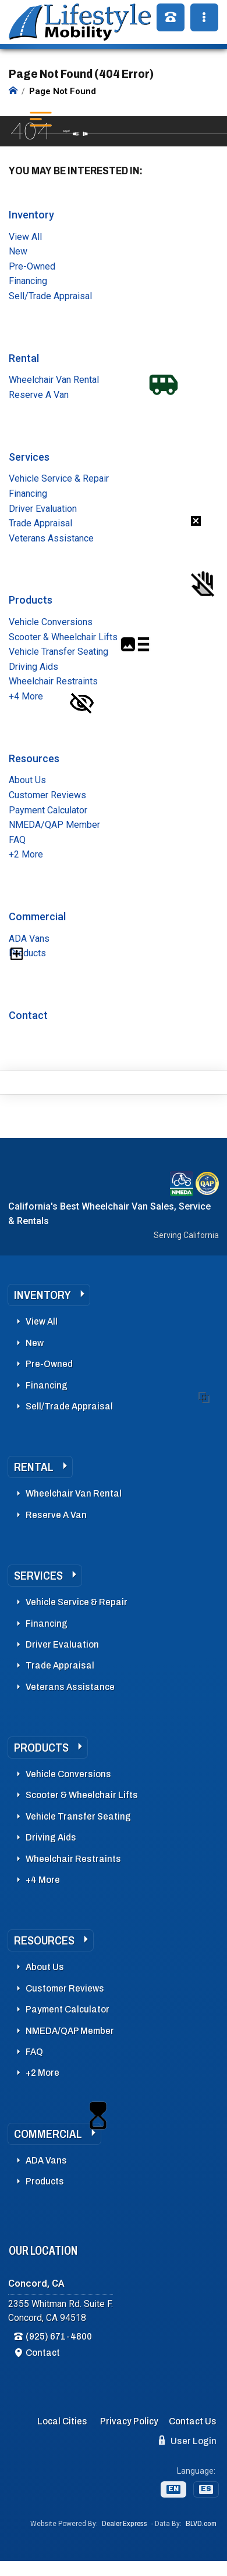  What do you see at coordinates (204, 1397) in the screenshot?
I see `intersect or merge two layers` at bounding box center [204, 1397].